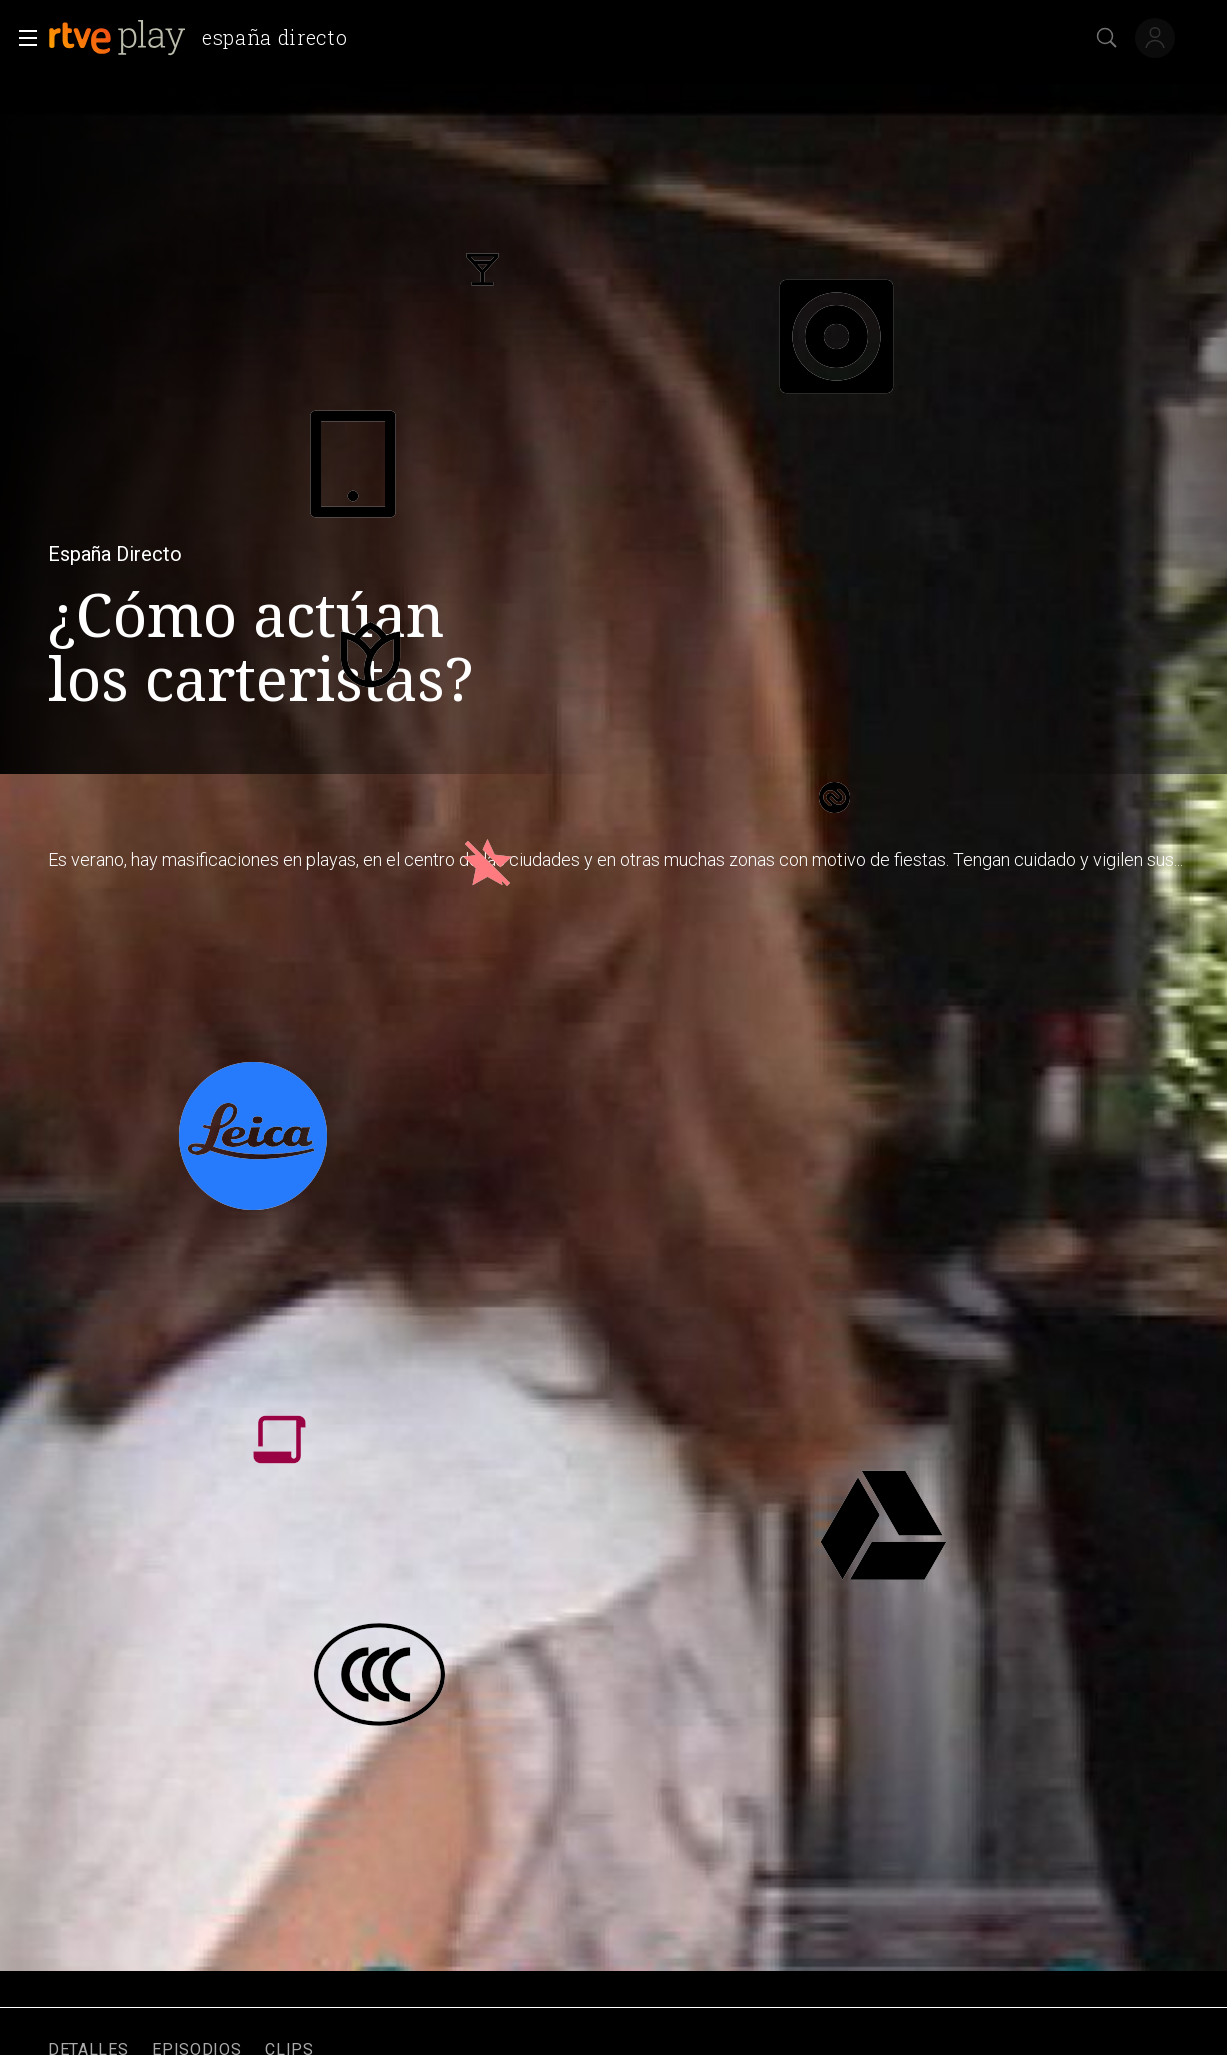 Image resolution: width=1227 pixels, height=2055 pixels. Describe the element at coordinates (379, 1674) in the screenshot. I see `china compulsory certificate (CCC) mark indicating product compliance` at that location.